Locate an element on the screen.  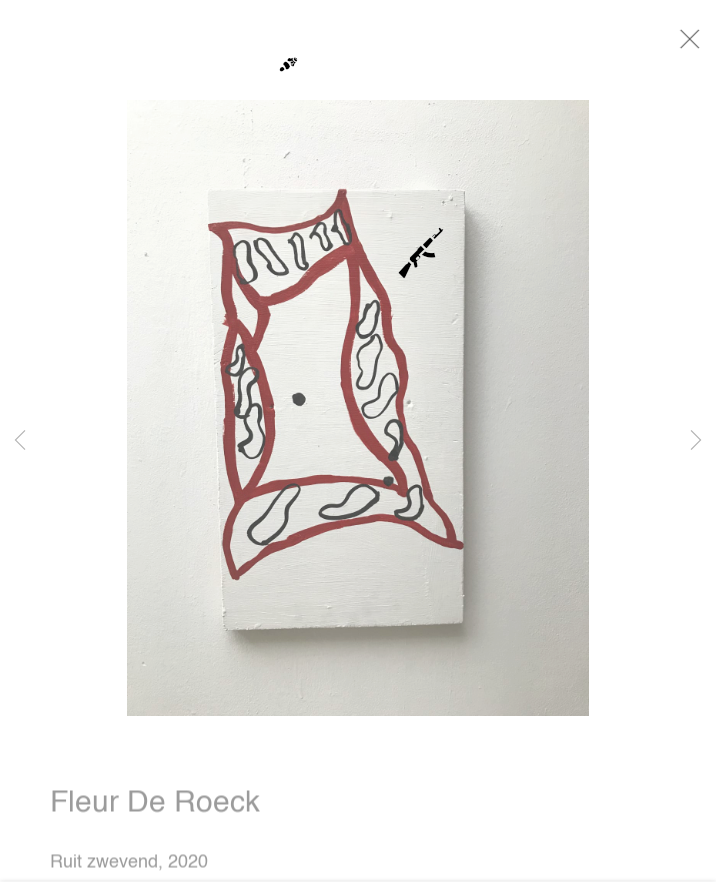
weapon or firearm item in game inventory is located at coordinates (421, 253).